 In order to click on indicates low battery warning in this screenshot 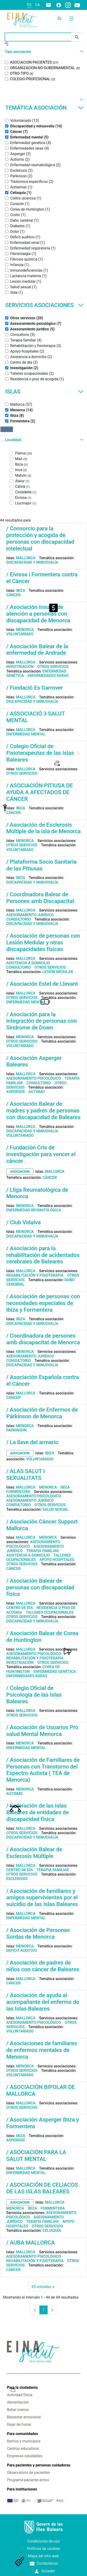, I will do `click(45, 1002)`.